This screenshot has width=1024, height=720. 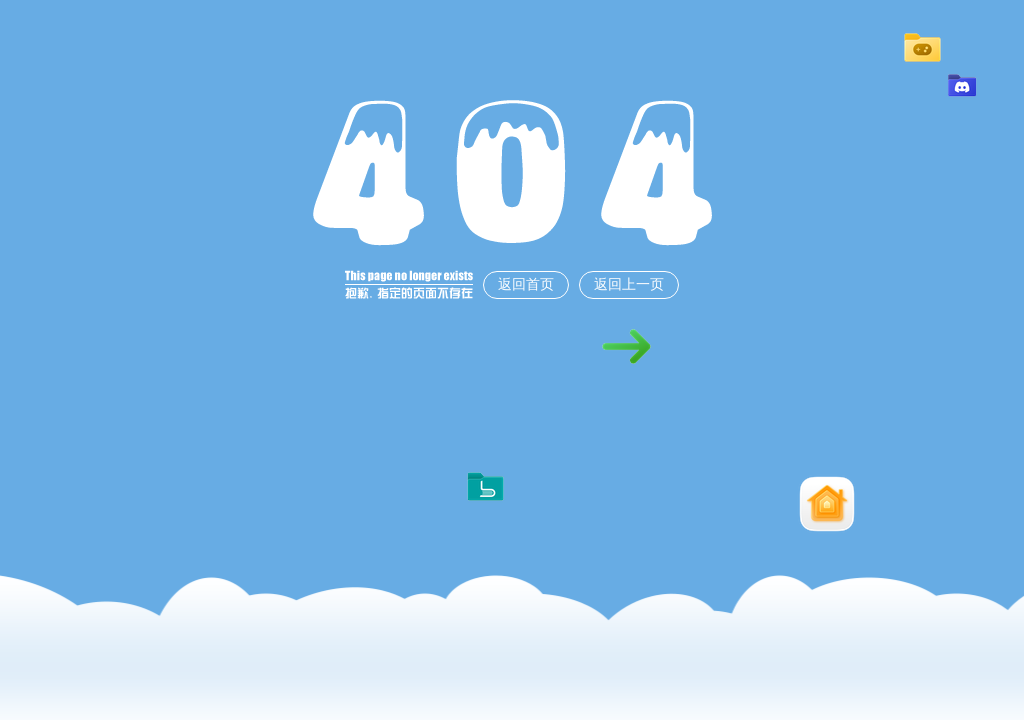 What do you see at coordinates (922, 48) in the screenshot?
I see `open your games folder` at bounding box center [922, 48].